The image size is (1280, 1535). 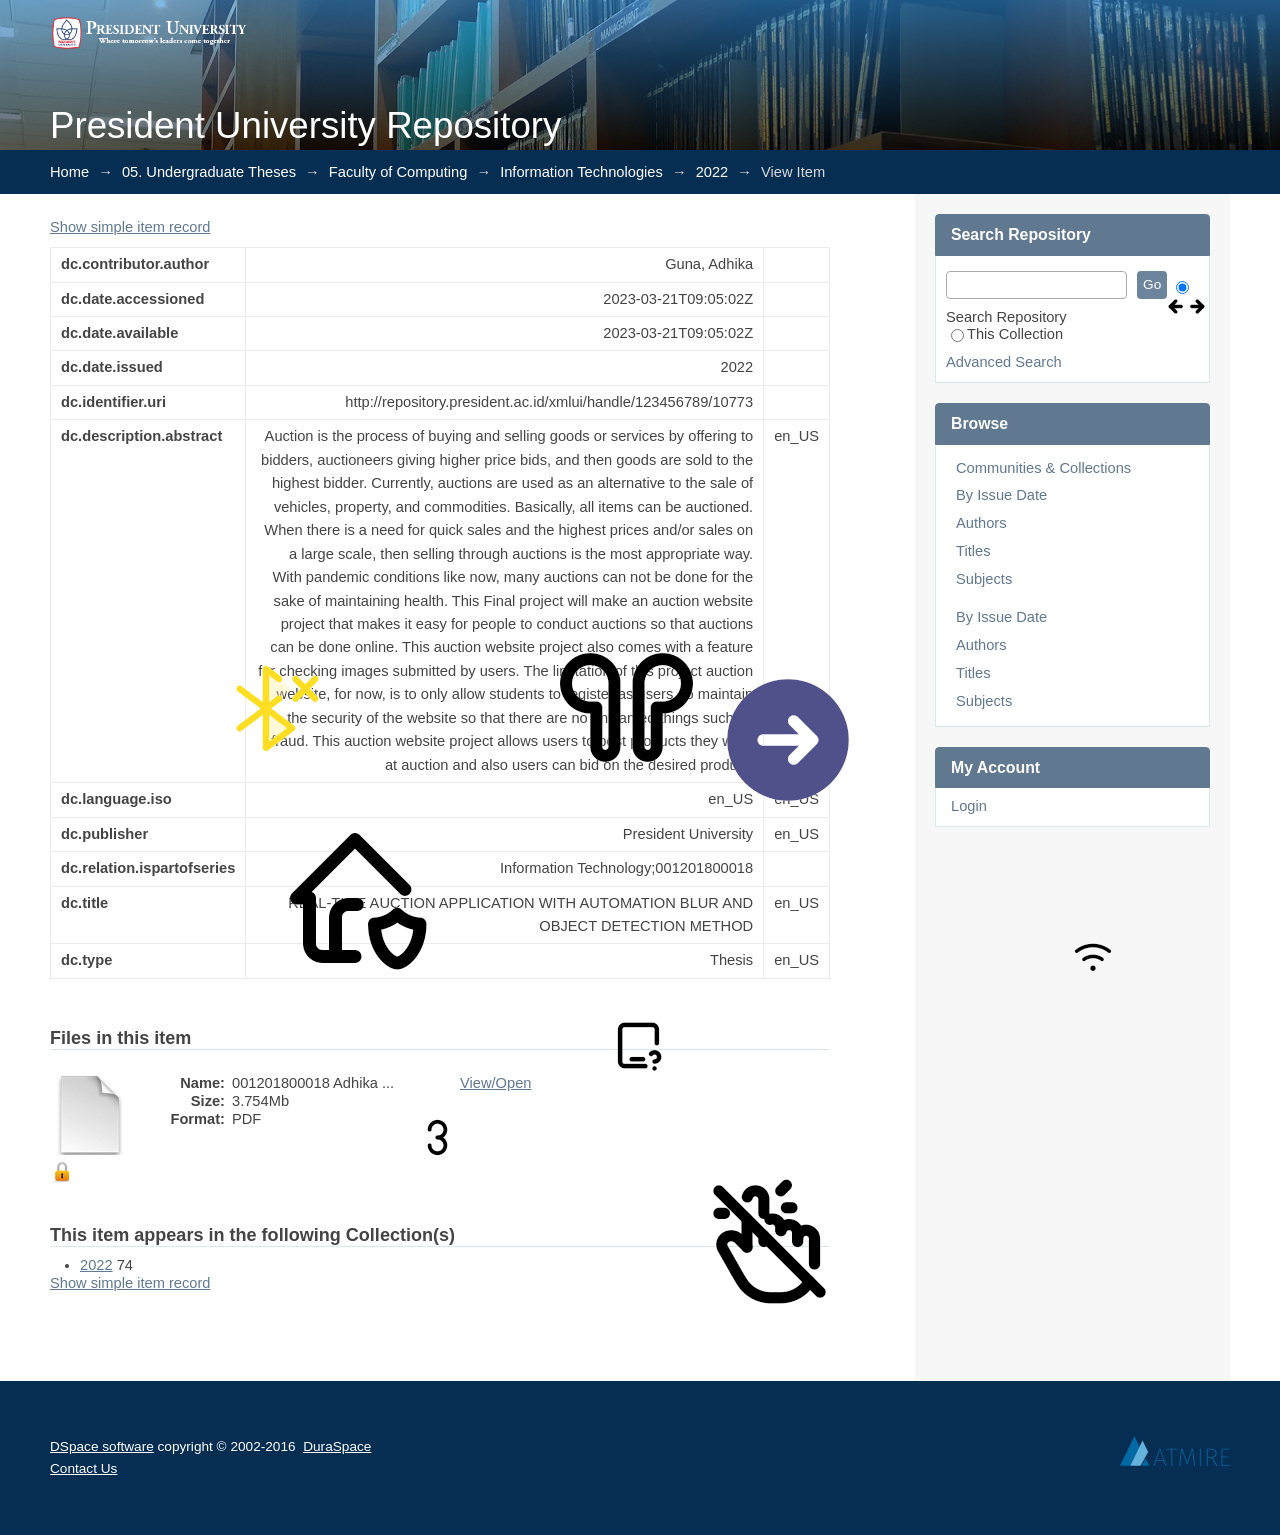 I want to click on home security settings, so click(x=355, y=898).